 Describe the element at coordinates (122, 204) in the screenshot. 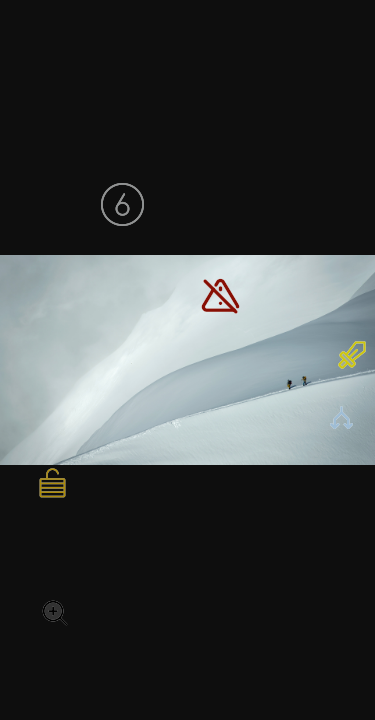

I see `indicates step 6 in a multi-step process` at that location.